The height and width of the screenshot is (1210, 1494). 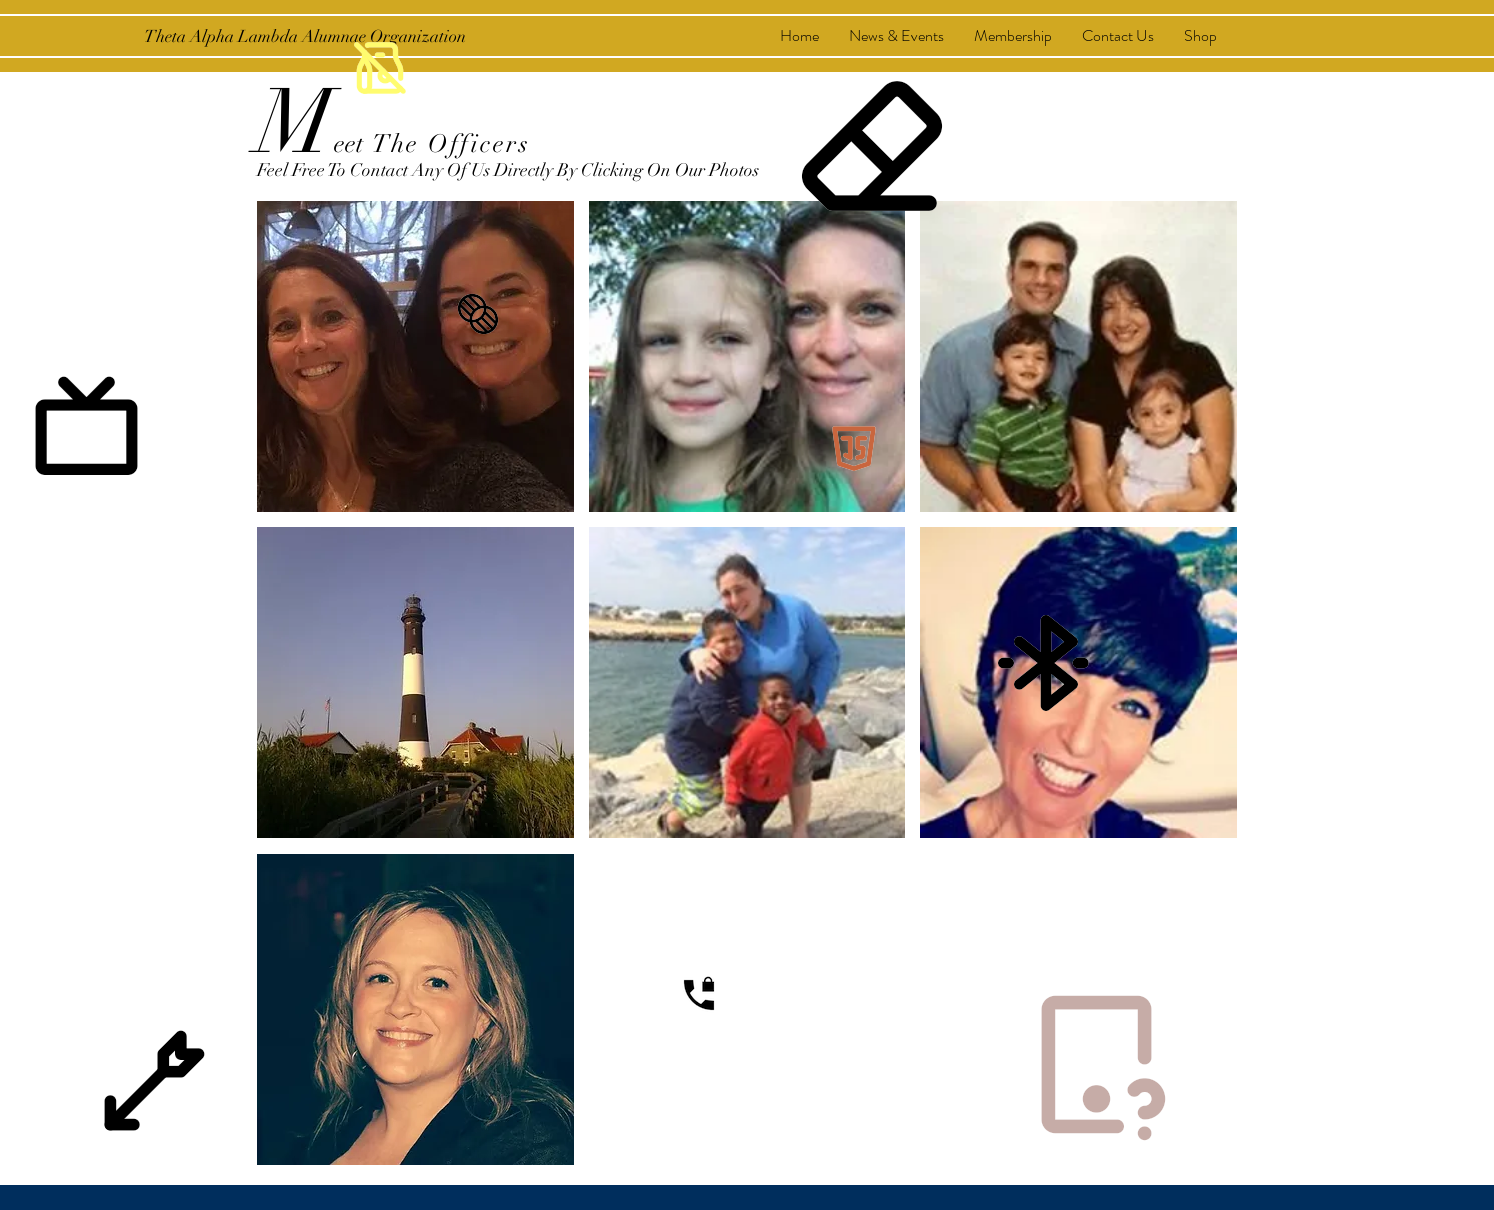 What do you see at coordinates (478, 314) in the screenshot?
I see `exclude overlapping elements from selection` at bounding box center [478, 314].